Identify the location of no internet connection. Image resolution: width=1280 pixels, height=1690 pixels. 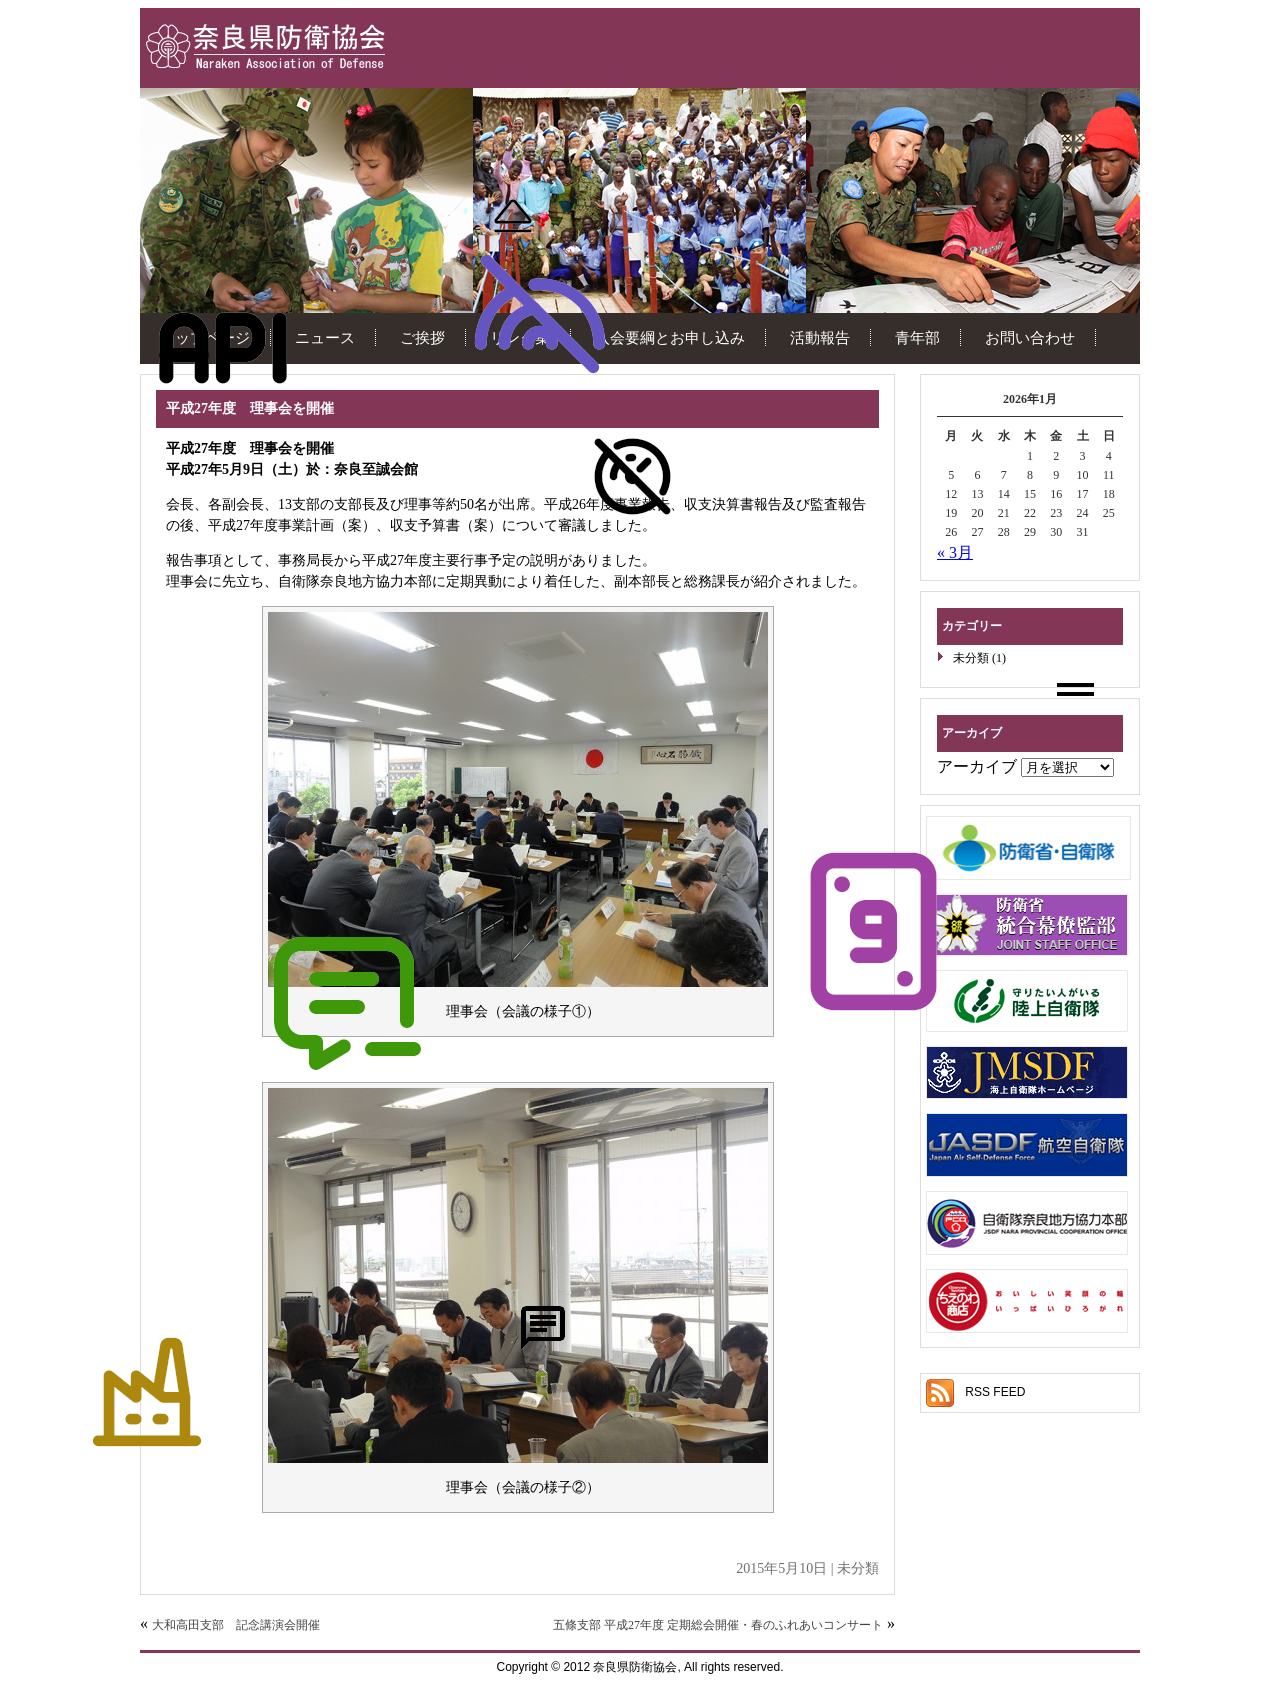
(540, 314).